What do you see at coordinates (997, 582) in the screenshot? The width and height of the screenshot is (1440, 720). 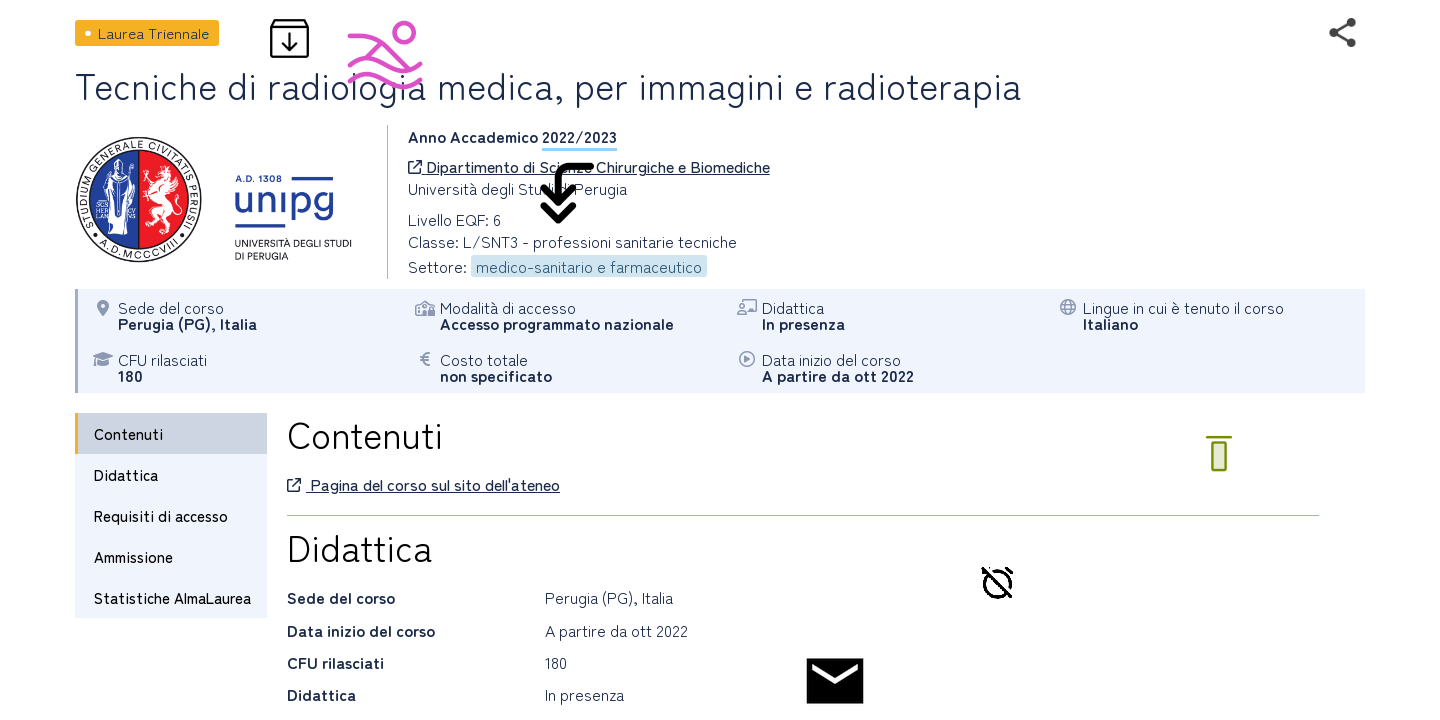 I see `disable or turn off alarm` at bounding box center [997, 582].